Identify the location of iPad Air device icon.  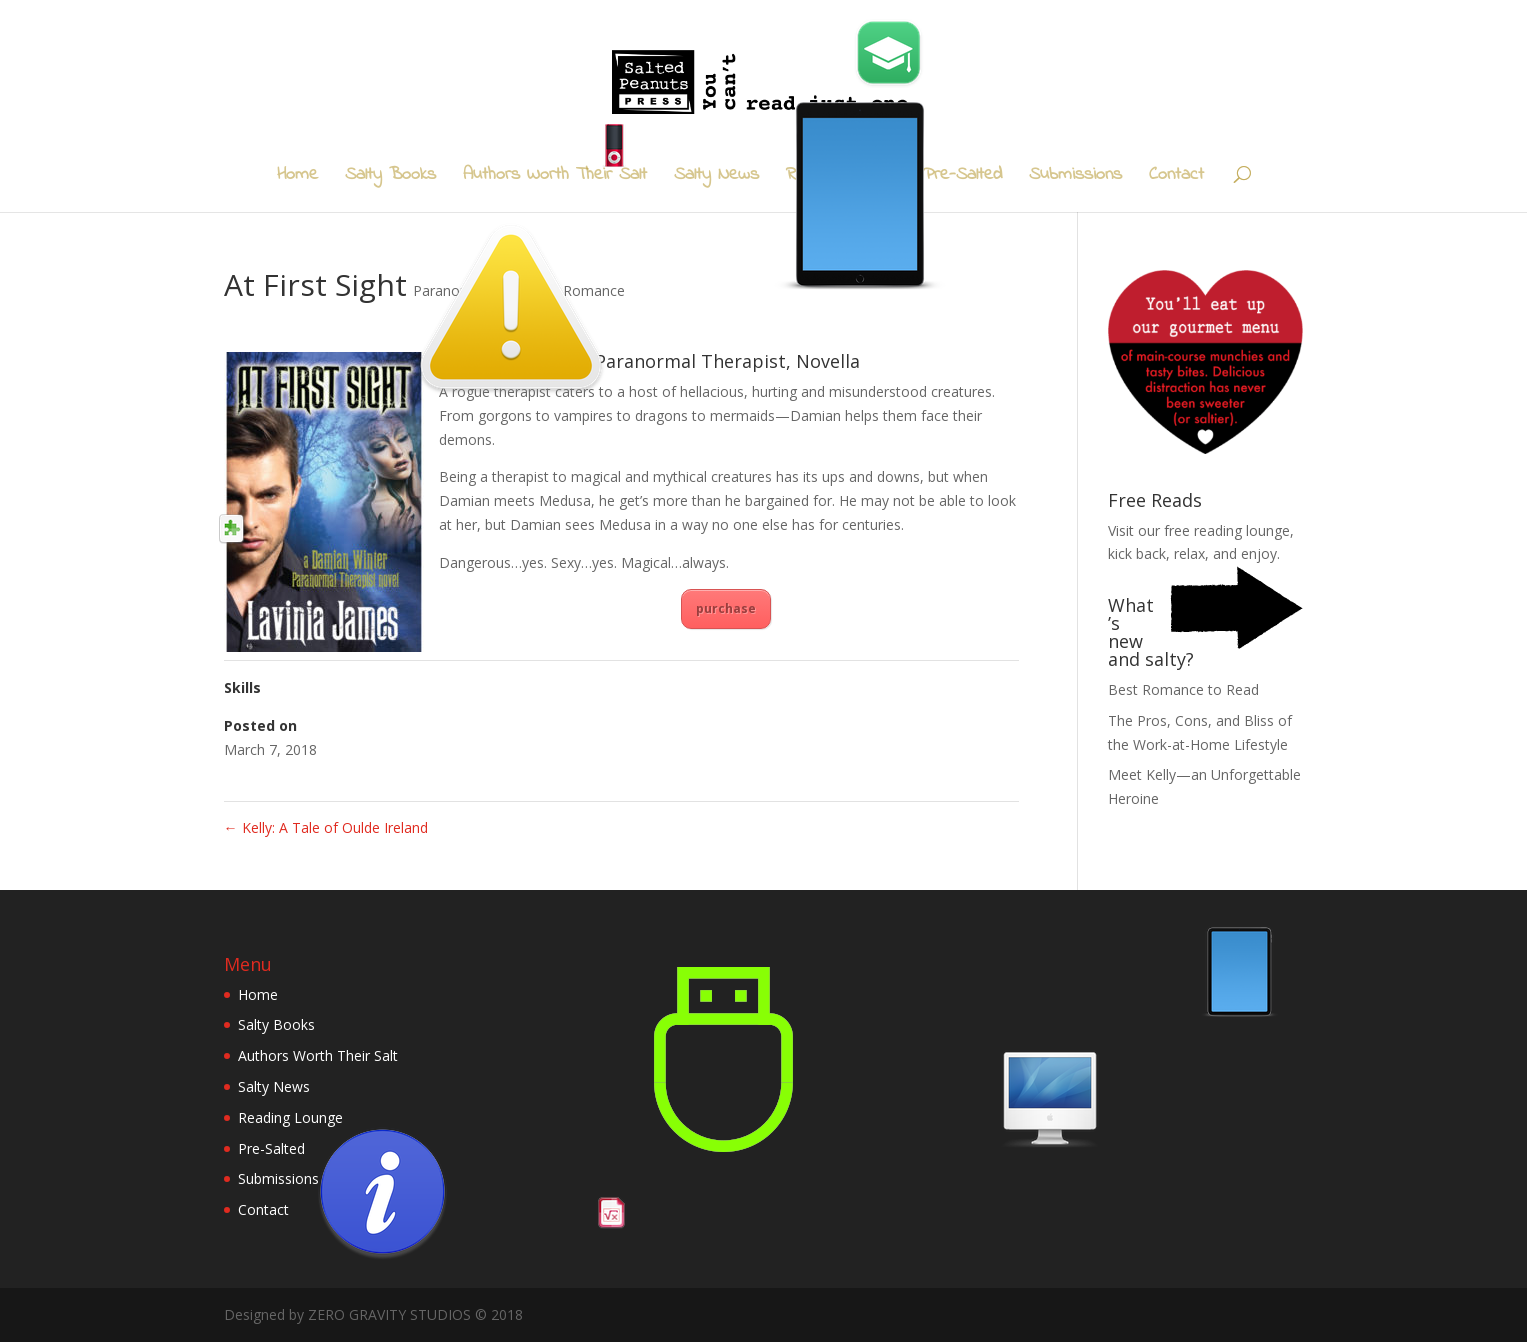
(1239, 972).